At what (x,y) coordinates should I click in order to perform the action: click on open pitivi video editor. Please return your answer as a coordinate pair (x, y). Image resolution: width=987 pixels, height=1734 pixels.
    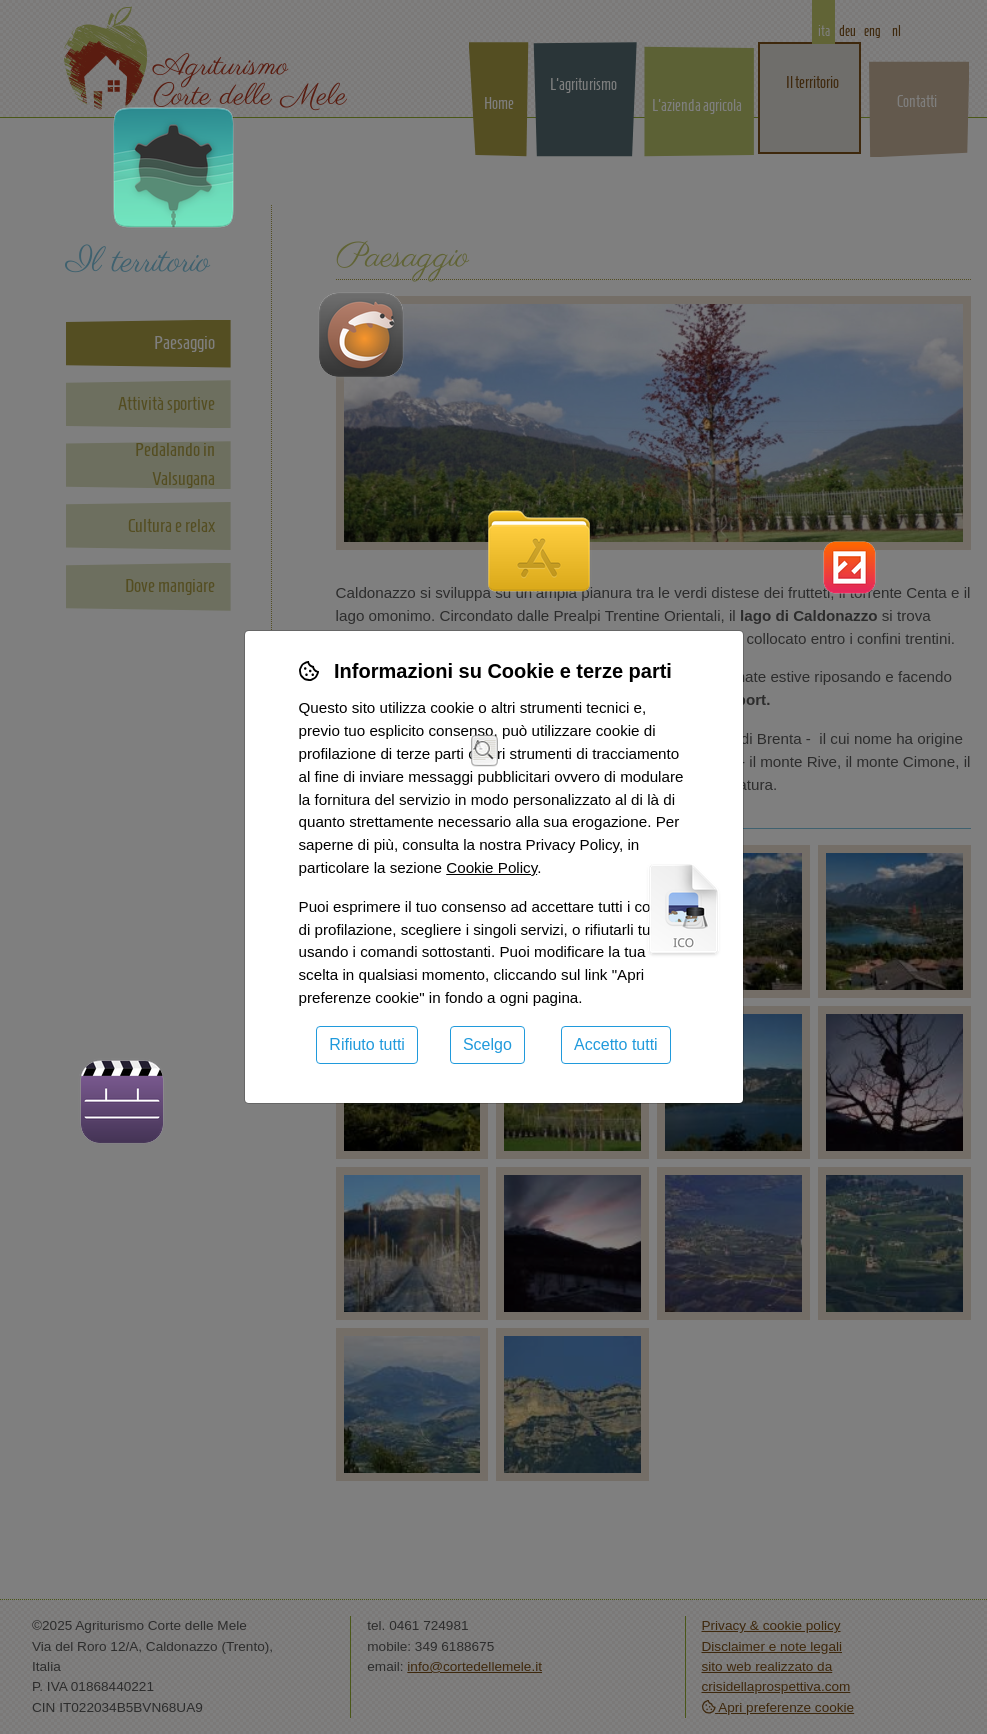
    Looking at the image, I should click on (122, 1102).